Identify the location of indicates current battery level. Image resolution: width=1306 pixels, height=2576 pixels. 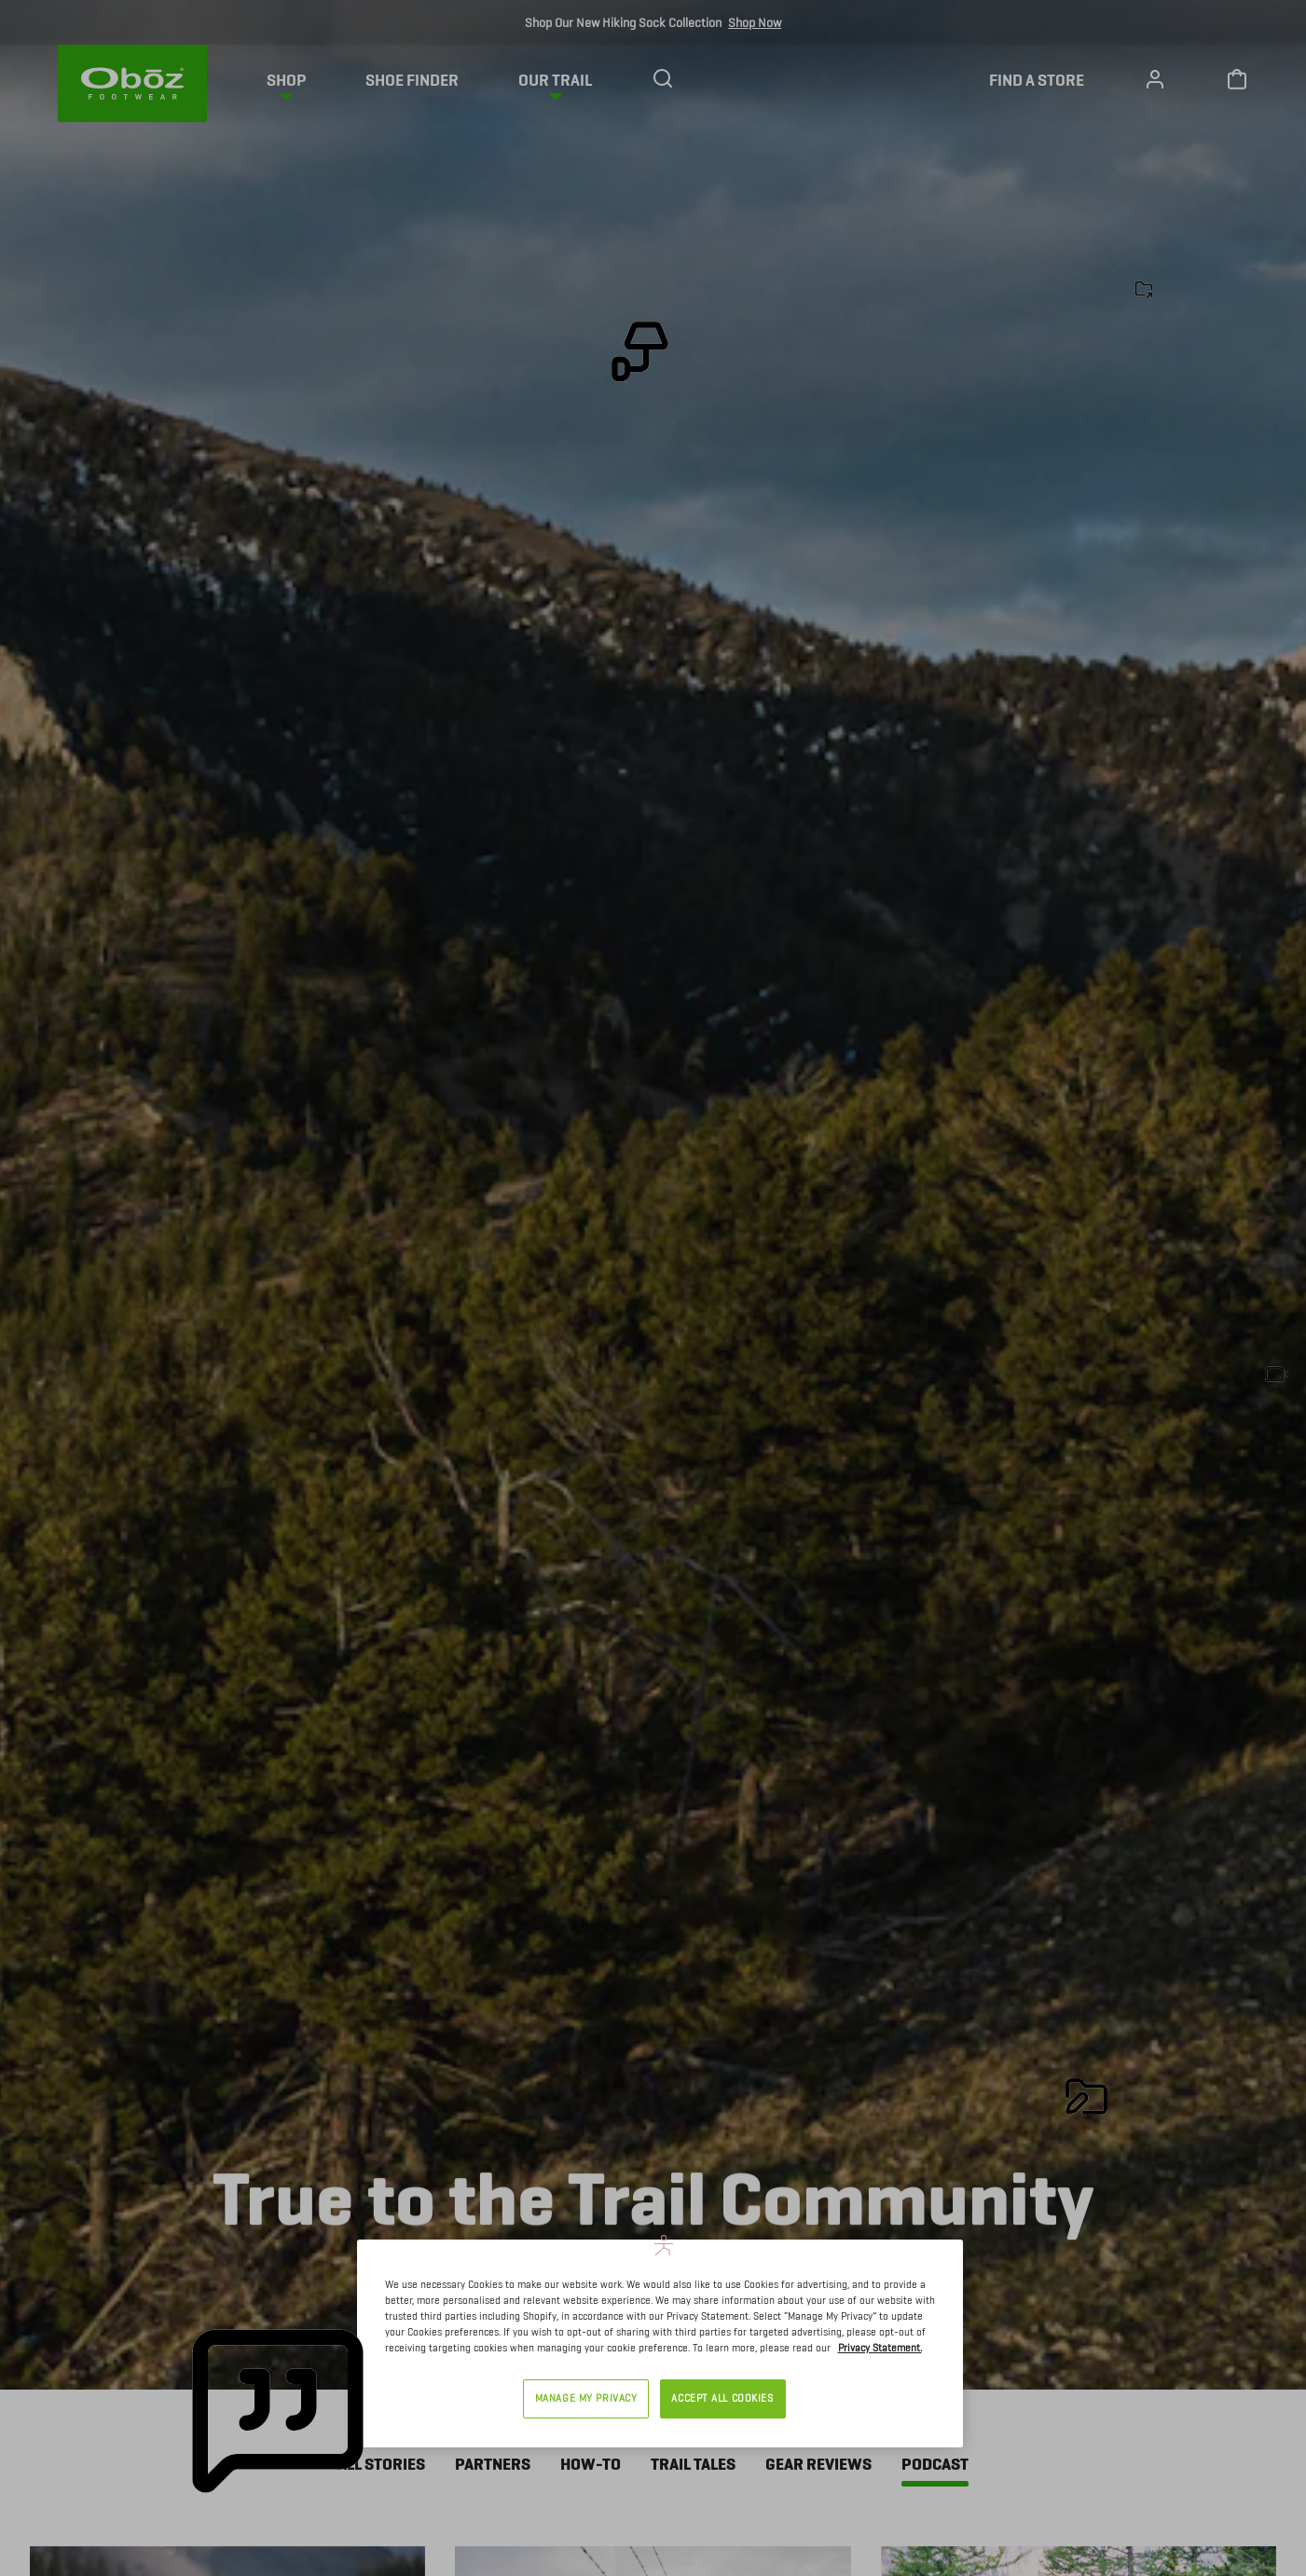
(1276, 1374).